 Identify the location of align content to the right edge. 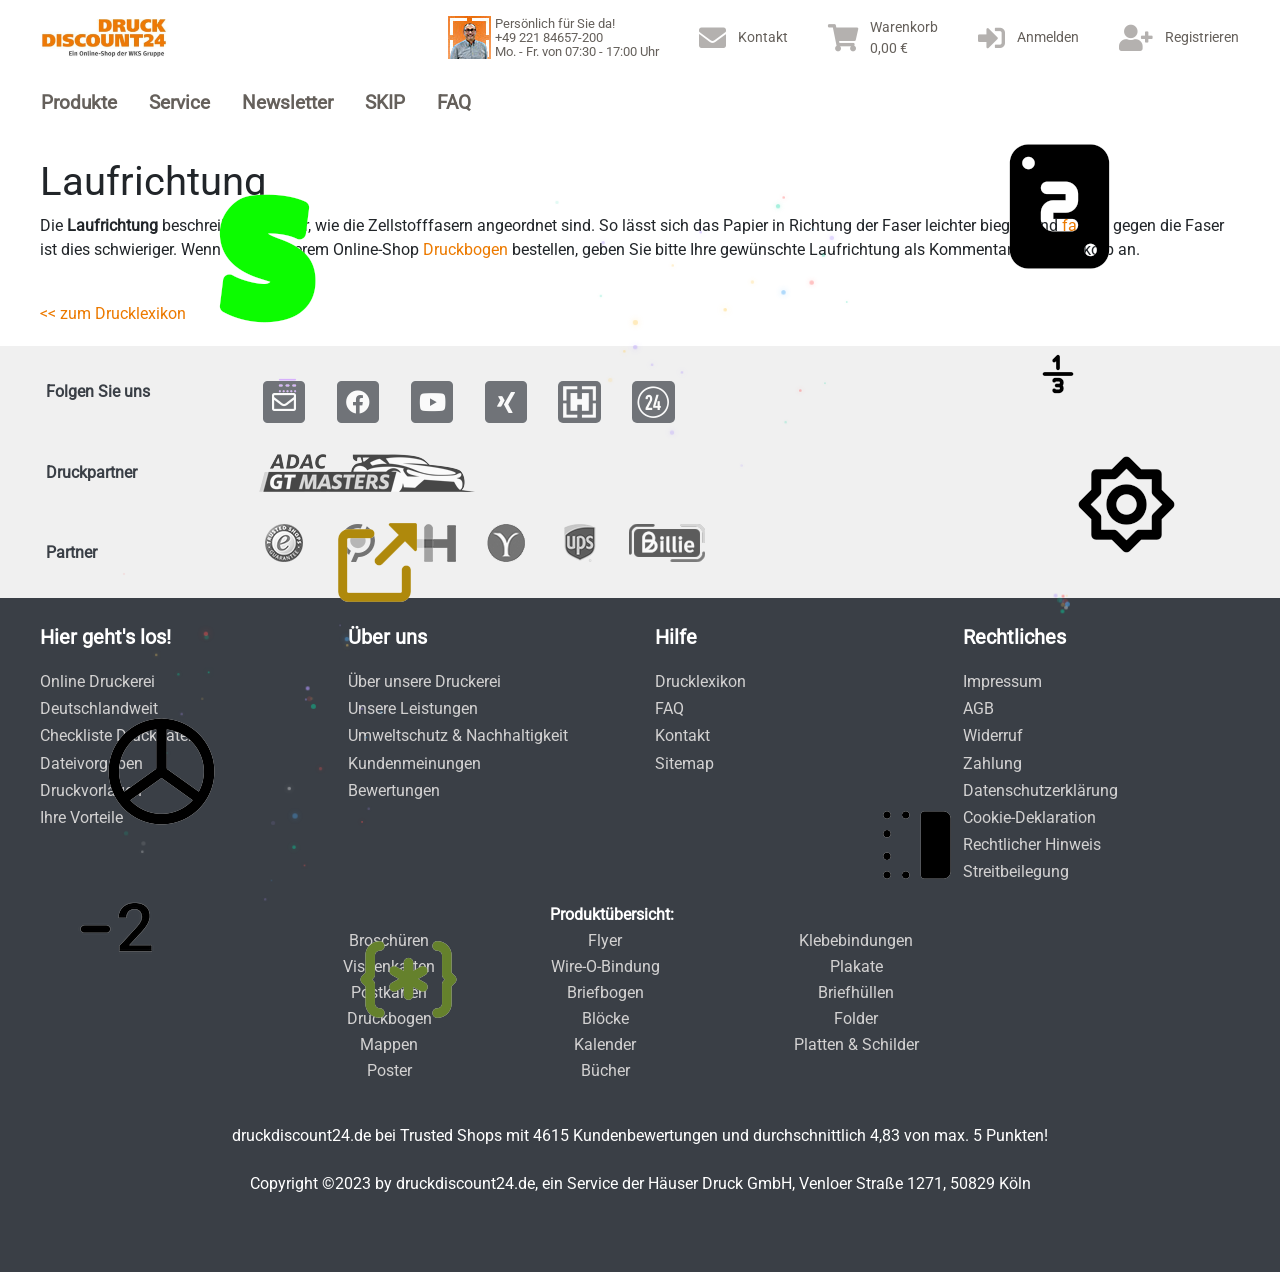
(917, 845).